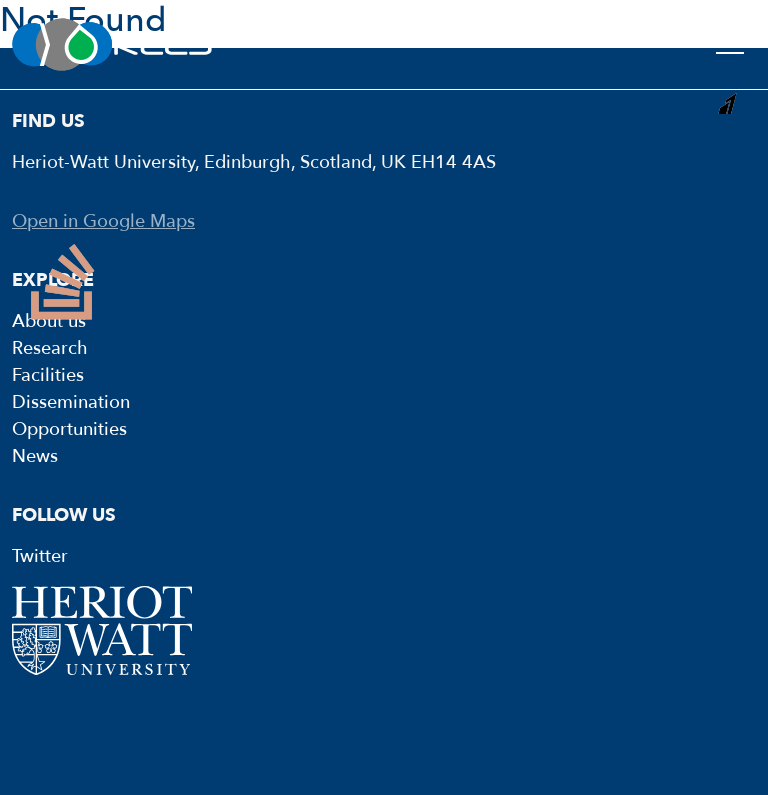  I want to click on razorpay payment gateway logo, so click(727, 103).